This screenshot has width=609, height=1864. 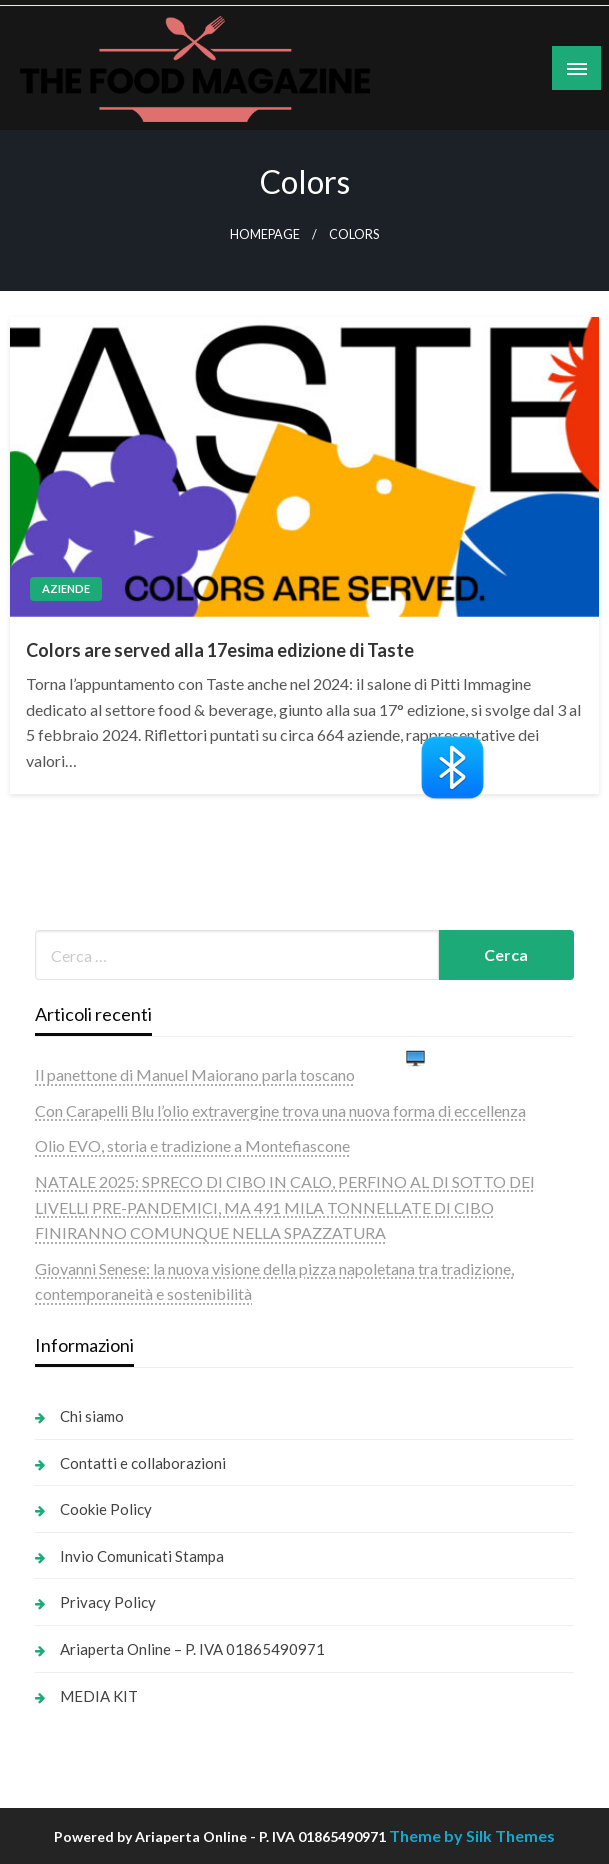 I want to click on toggle bluetooth connectivity on or off, so click(x=452, y=767).